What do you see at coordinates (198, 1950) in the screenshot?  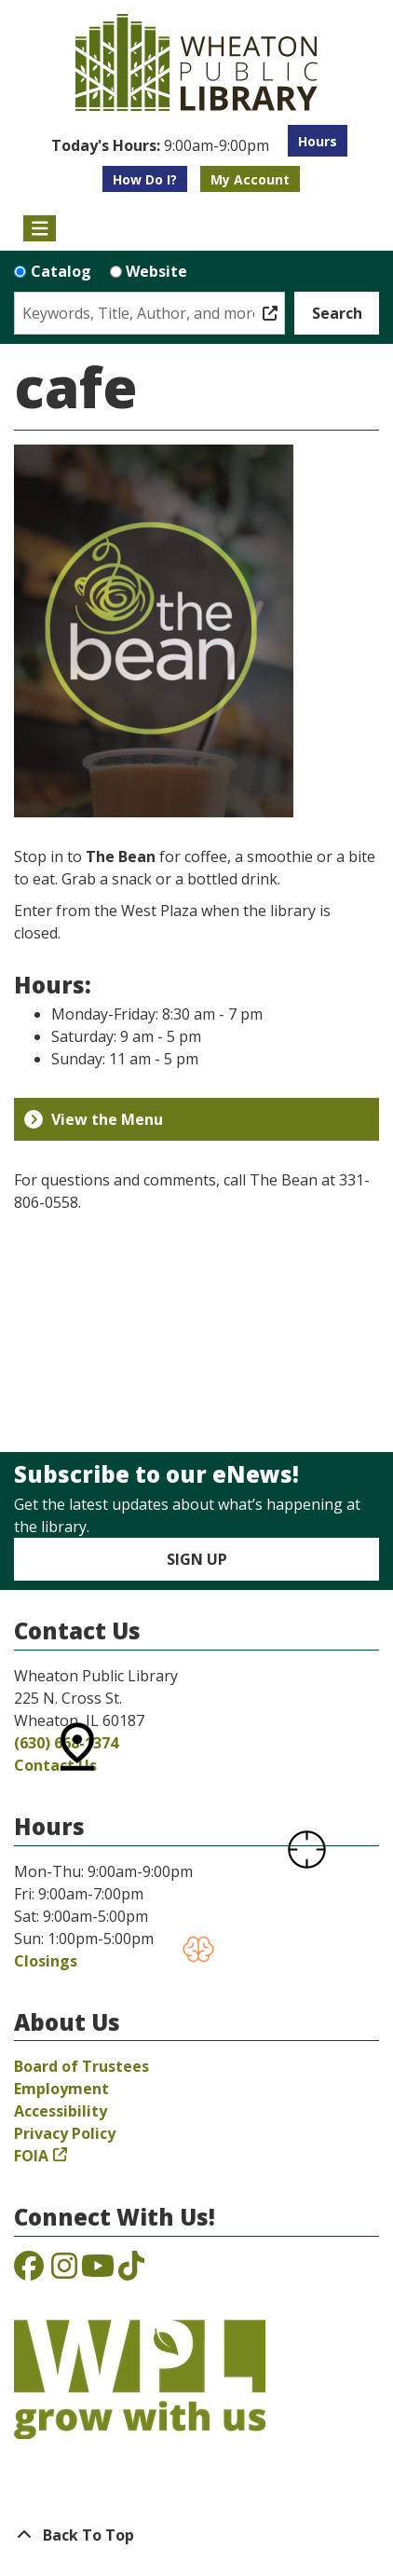 I see `access AI or smart features` at bounding box center [198, 1950].